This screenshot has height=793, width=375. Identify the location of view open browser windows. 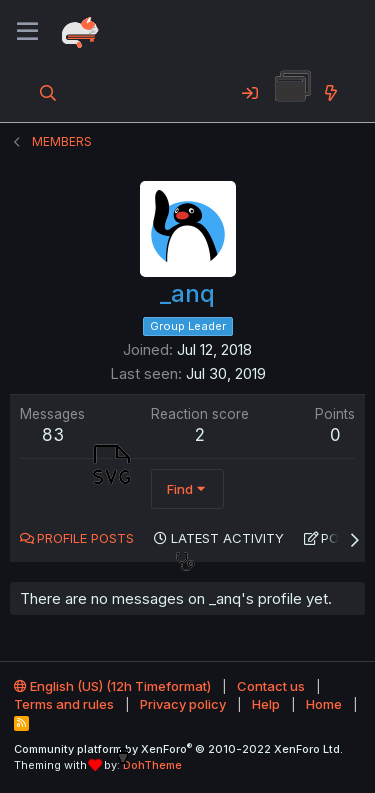
(293, 86).